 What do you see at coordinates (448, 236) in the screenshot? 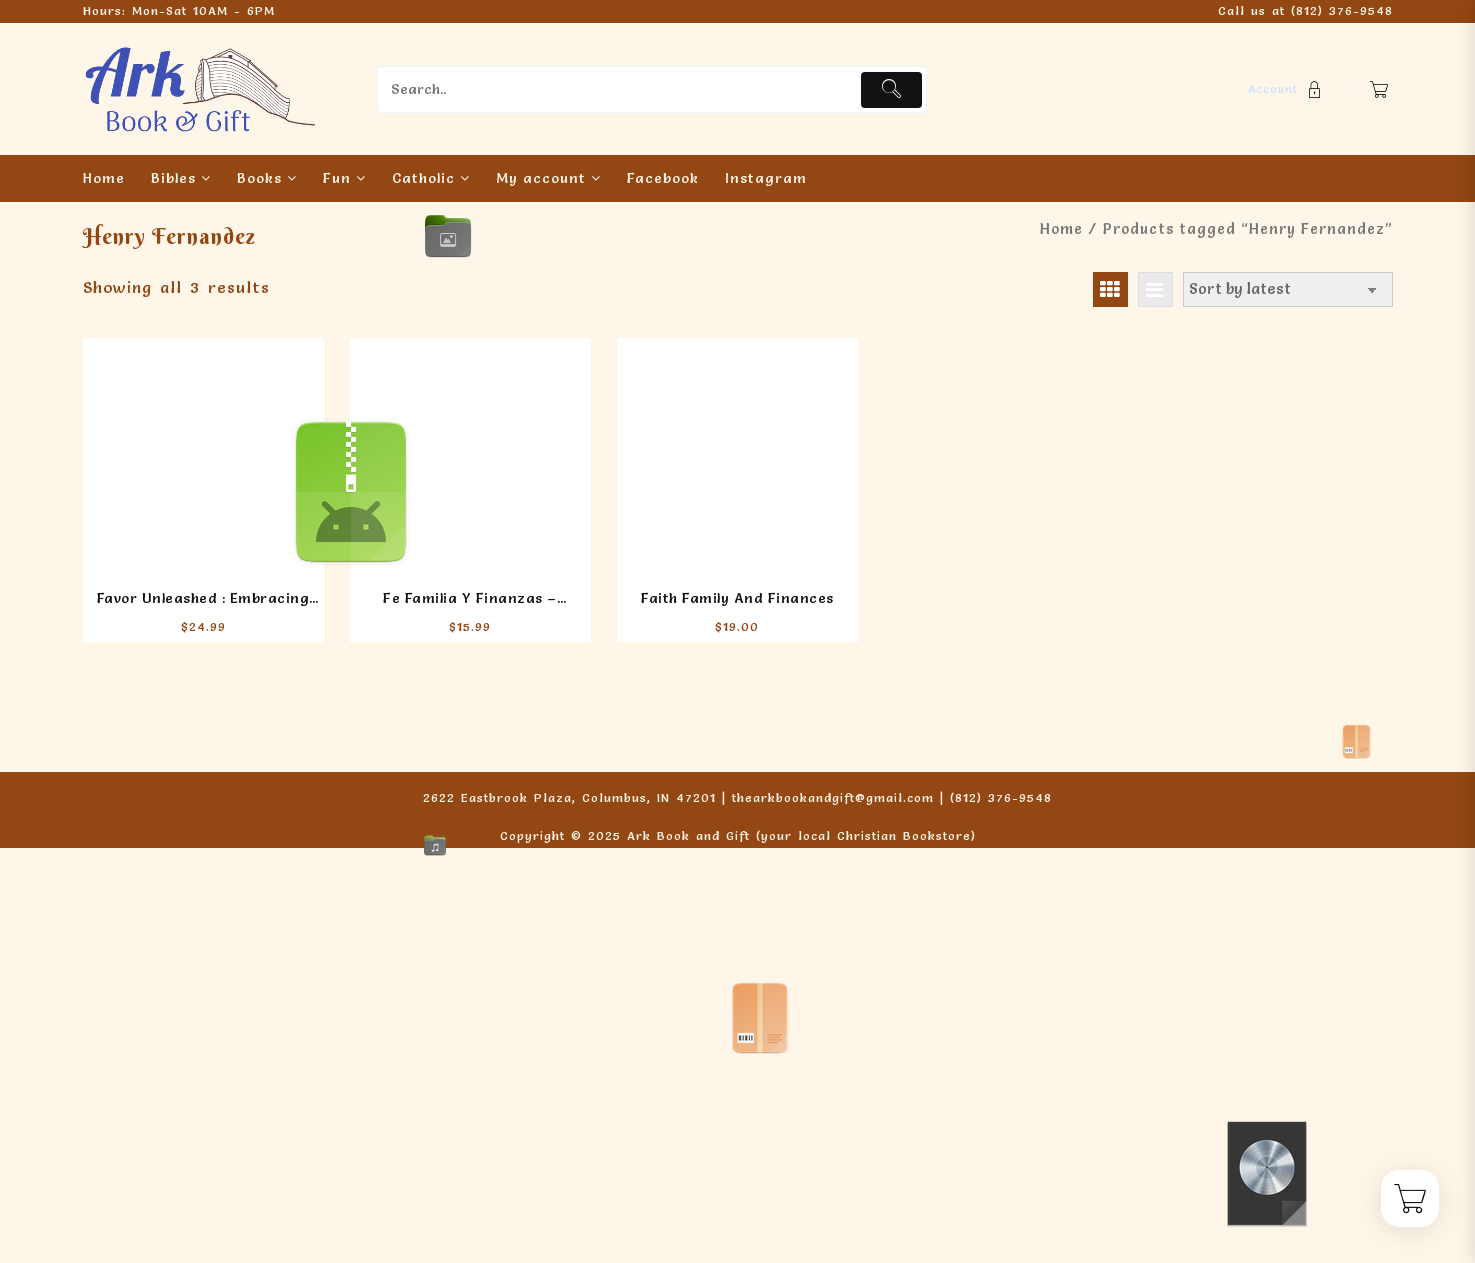
I see `open your pictures folder` at bounding box center [448, 236].